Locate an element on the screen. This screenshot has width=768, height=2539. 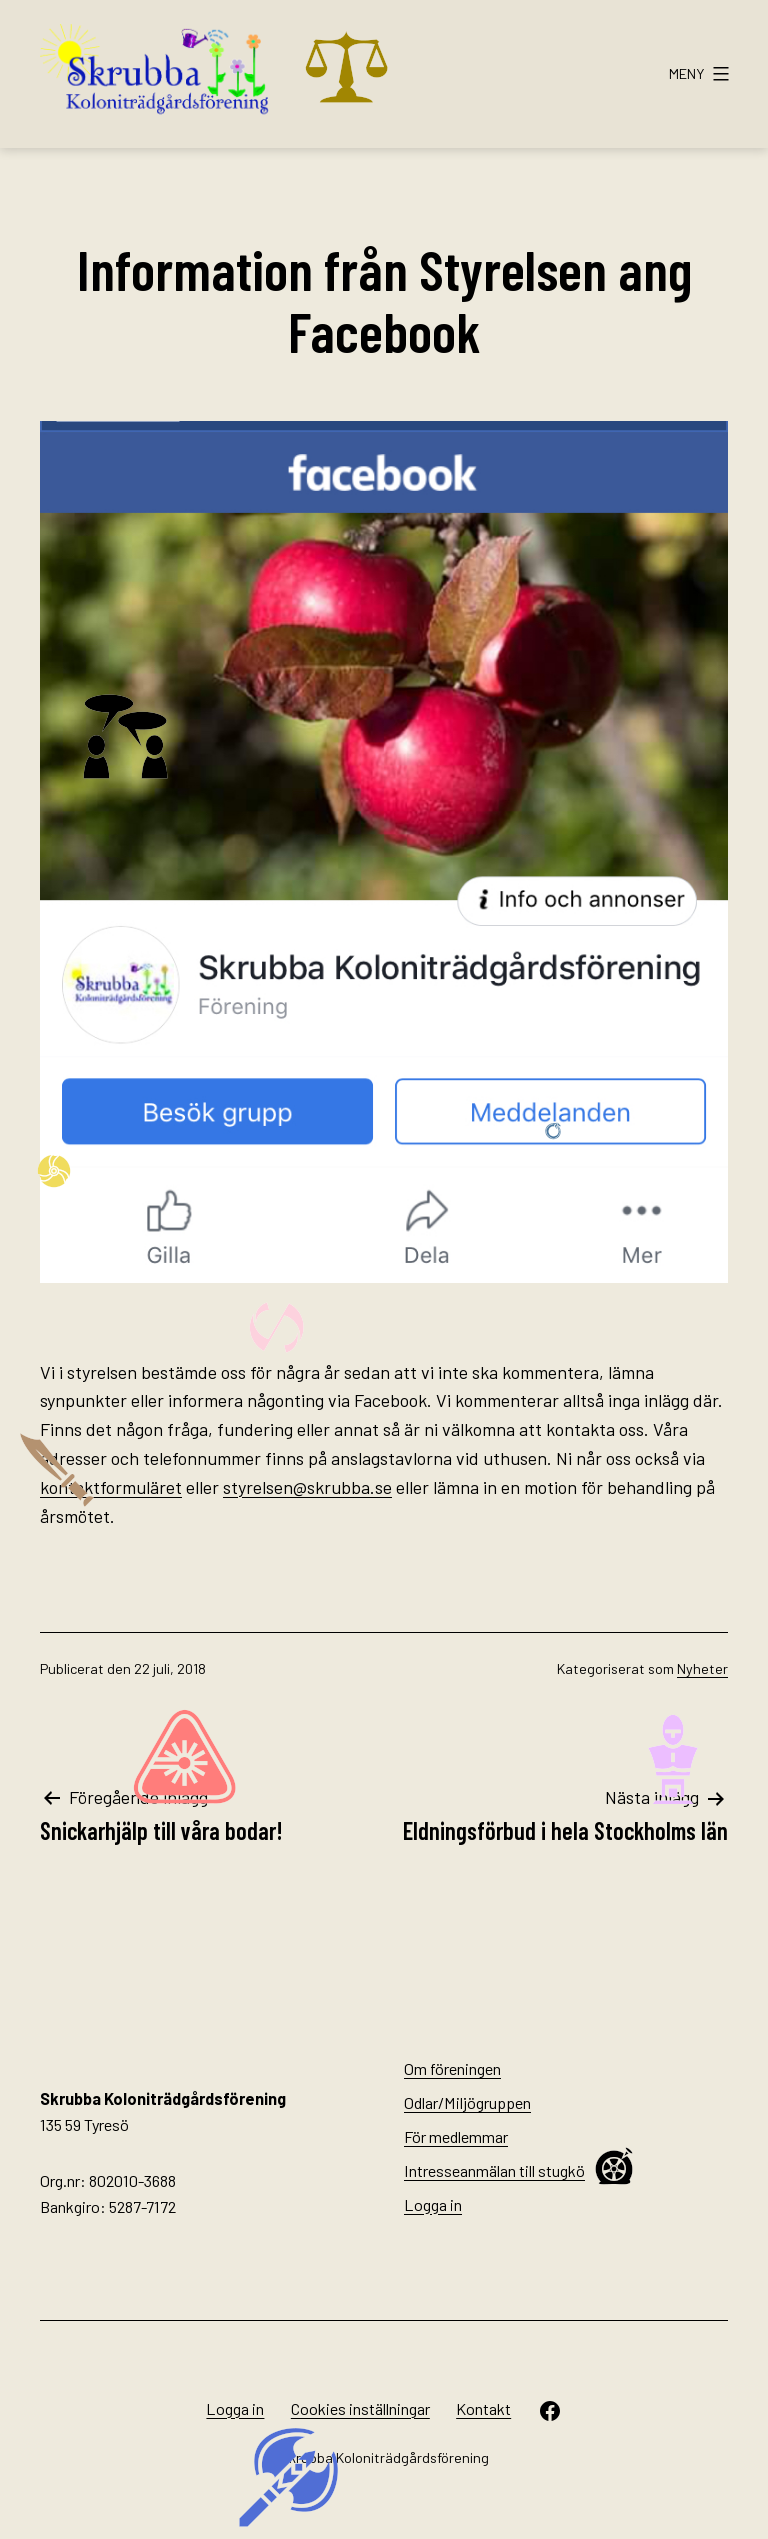
report a flat tire or vehicle issue is located at coordinates (614, 2166).